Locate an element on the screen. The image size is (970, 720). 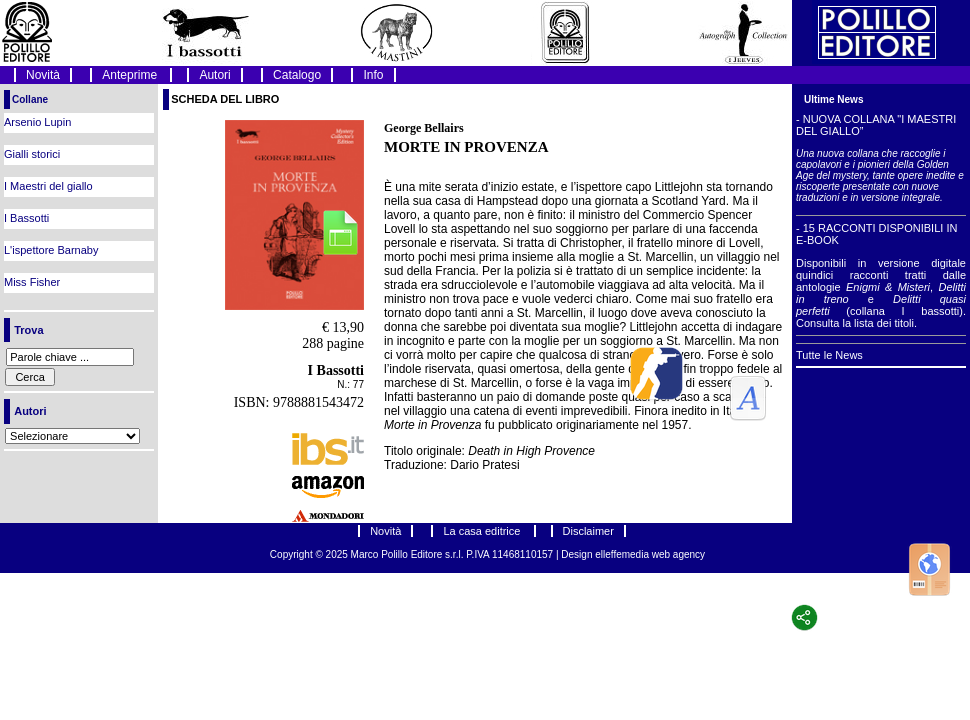
indicates package cache is being updated is located at coordinates (929, 569).